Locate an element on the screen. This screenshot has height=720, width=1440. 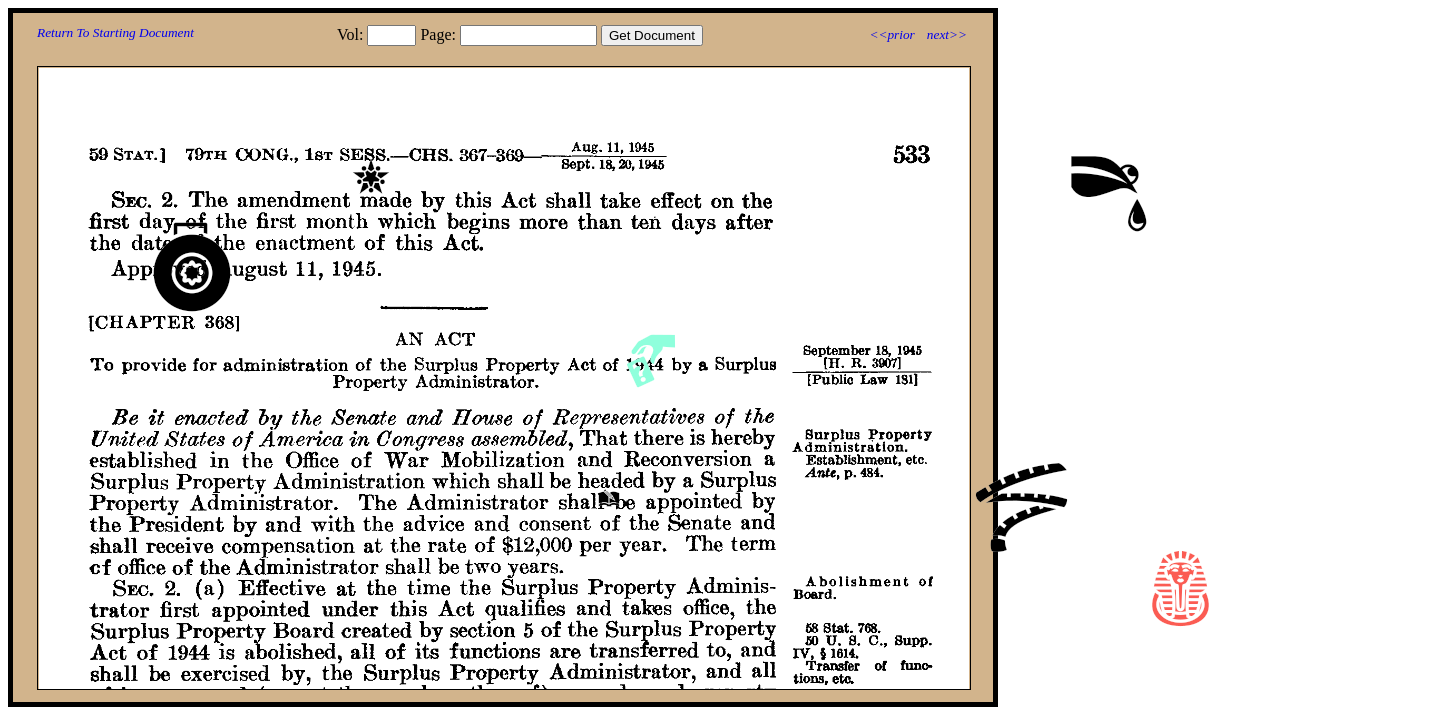
place a teller mine explosive in-game is located at coordinates (192, 267).